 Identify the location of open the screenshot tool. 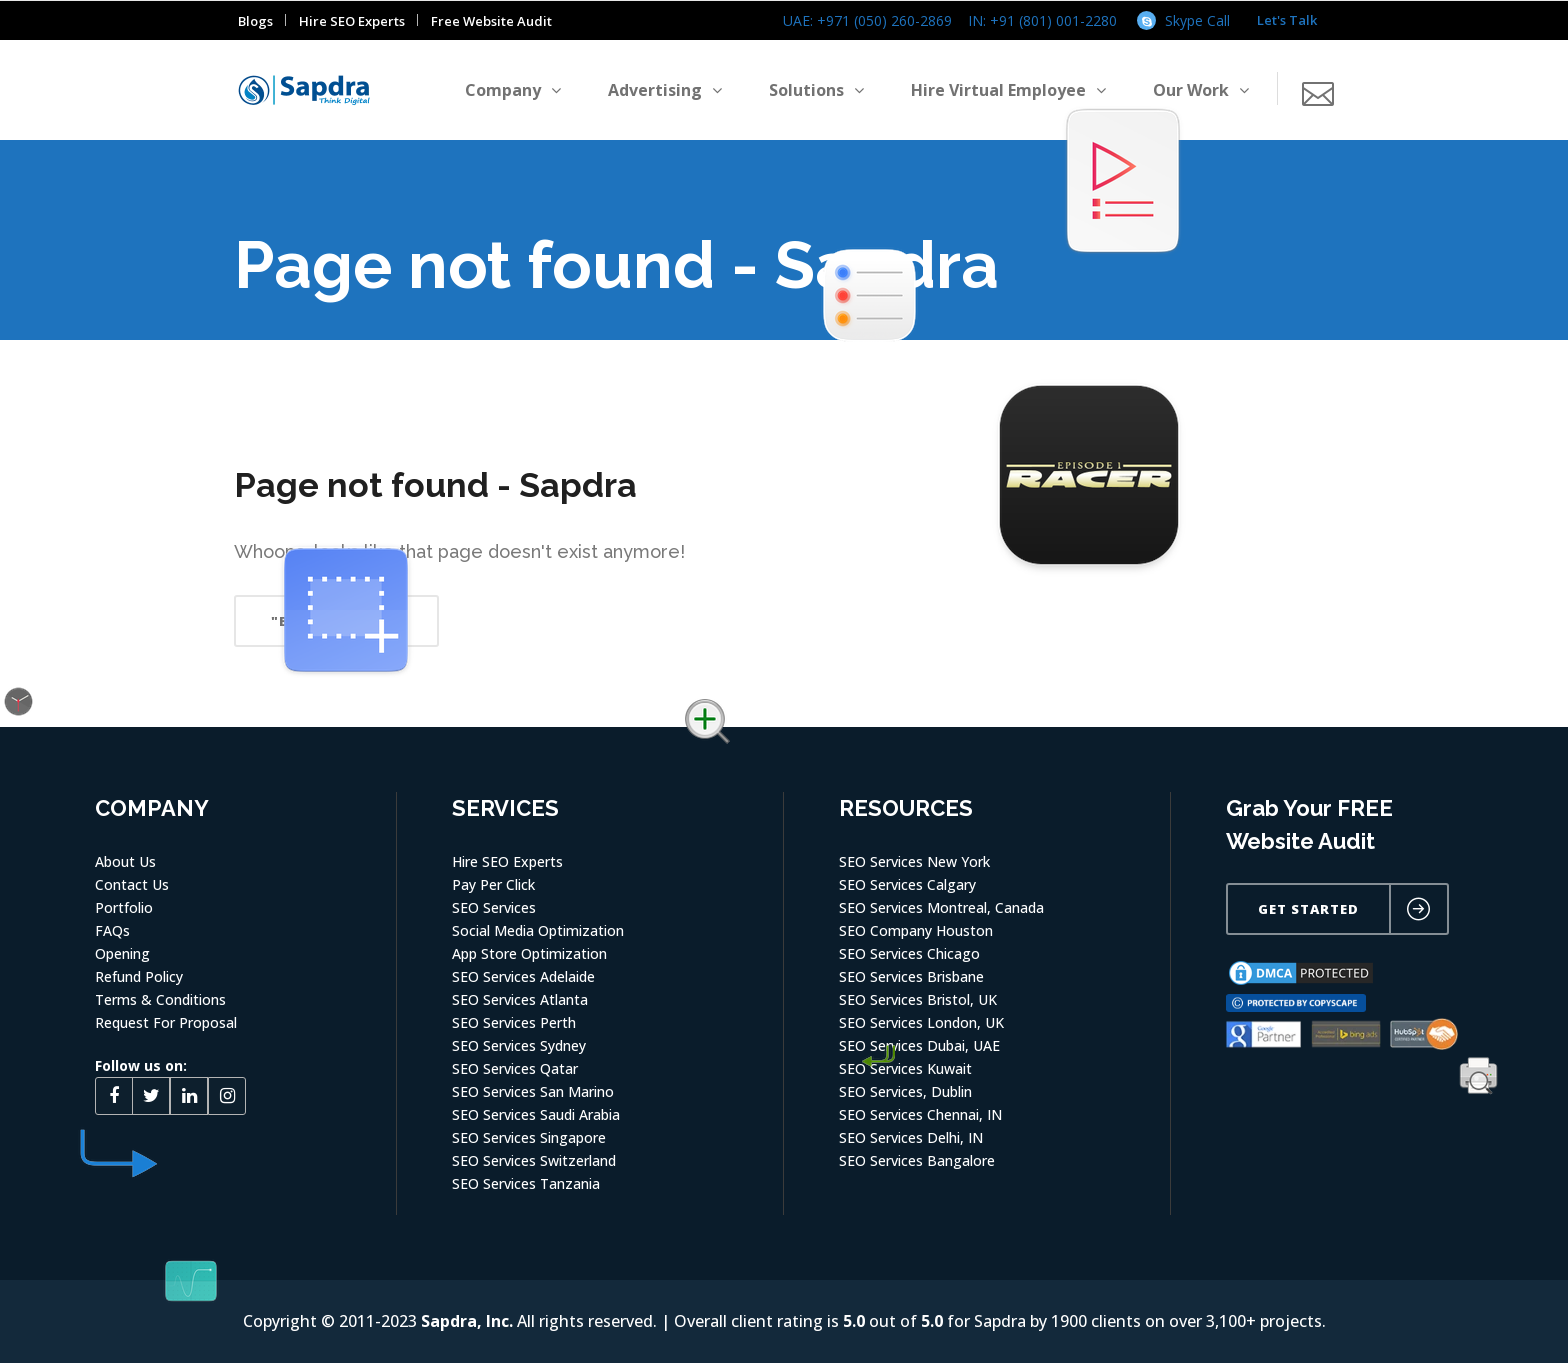
(346, 610).